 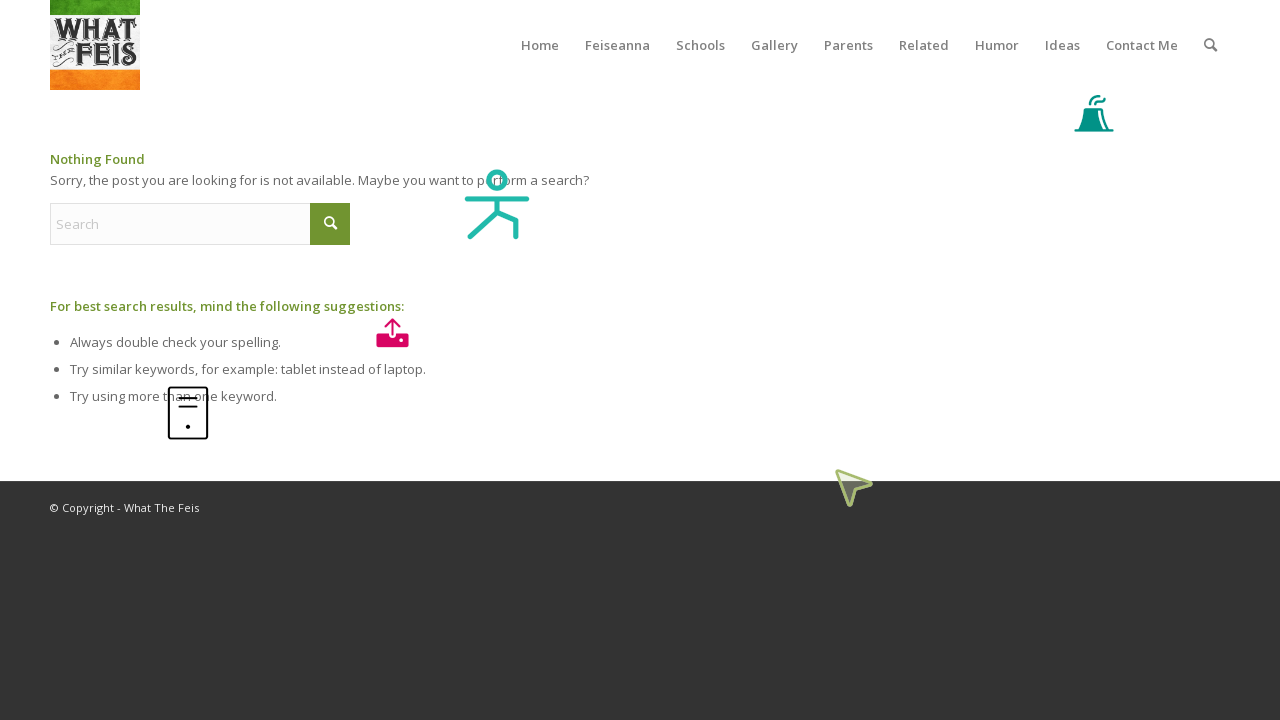 What do you see at coordinates (851, 485) in the screenshot?
I see `tap to navigate to destination` at bounding box center [851, 485].